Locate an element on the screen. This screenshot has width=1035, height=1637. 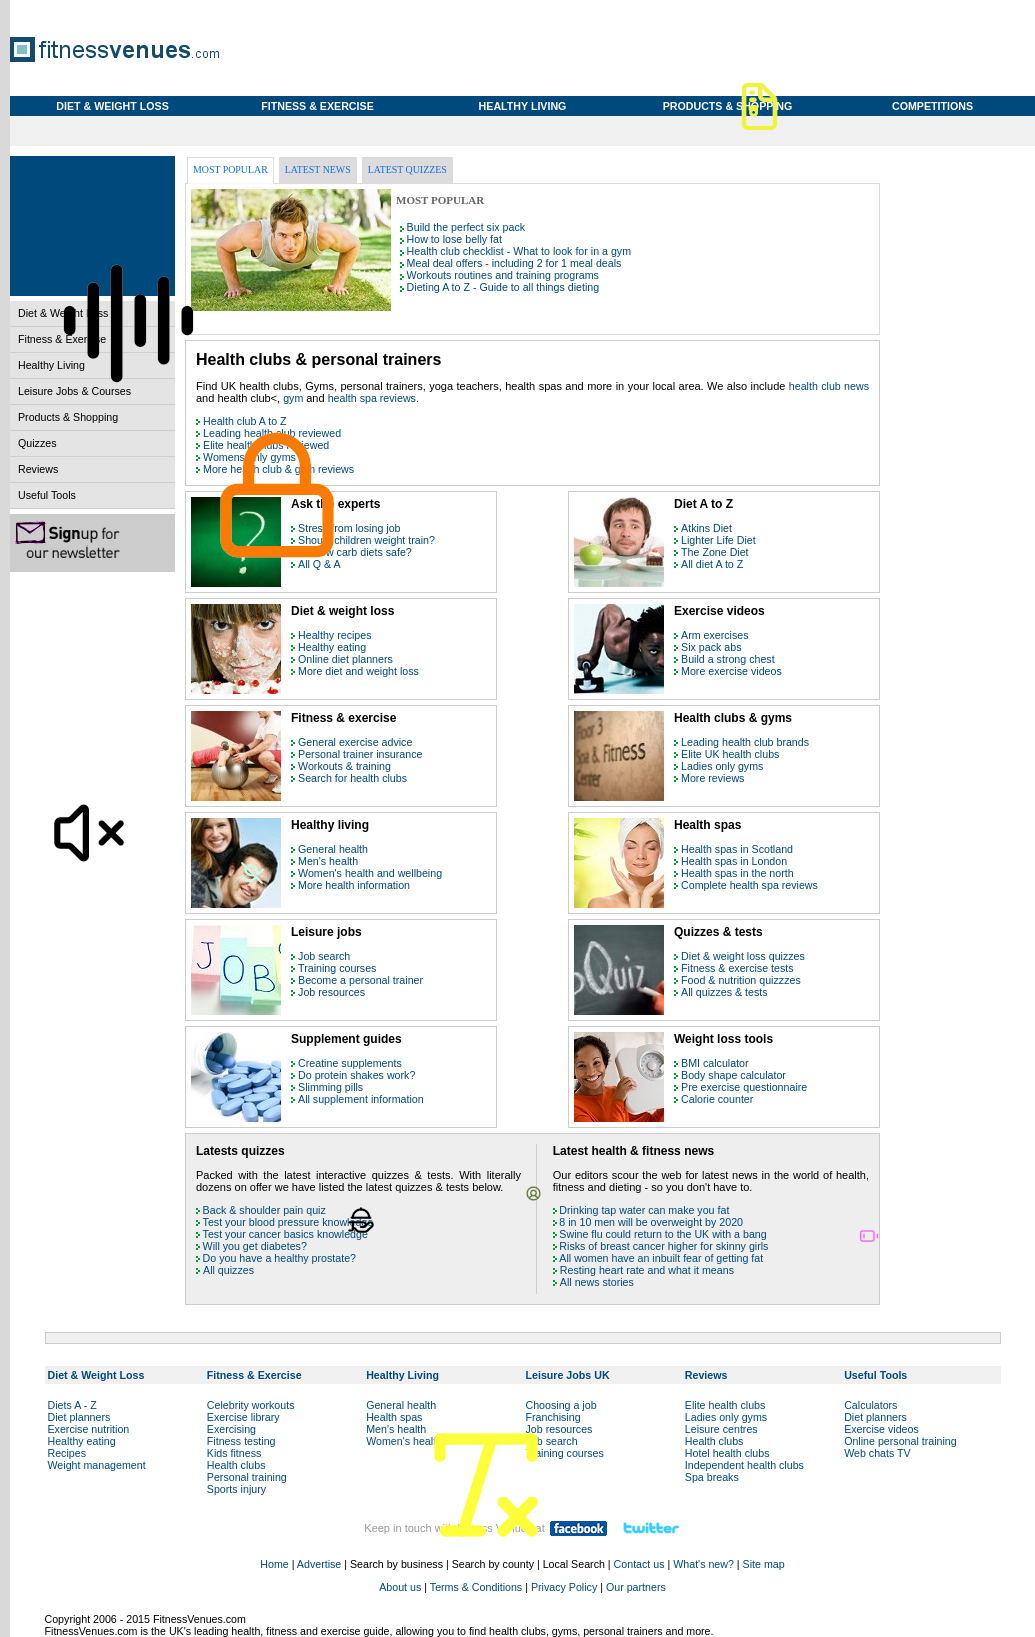
clear text formatting is located at coordinates (486, 1485).